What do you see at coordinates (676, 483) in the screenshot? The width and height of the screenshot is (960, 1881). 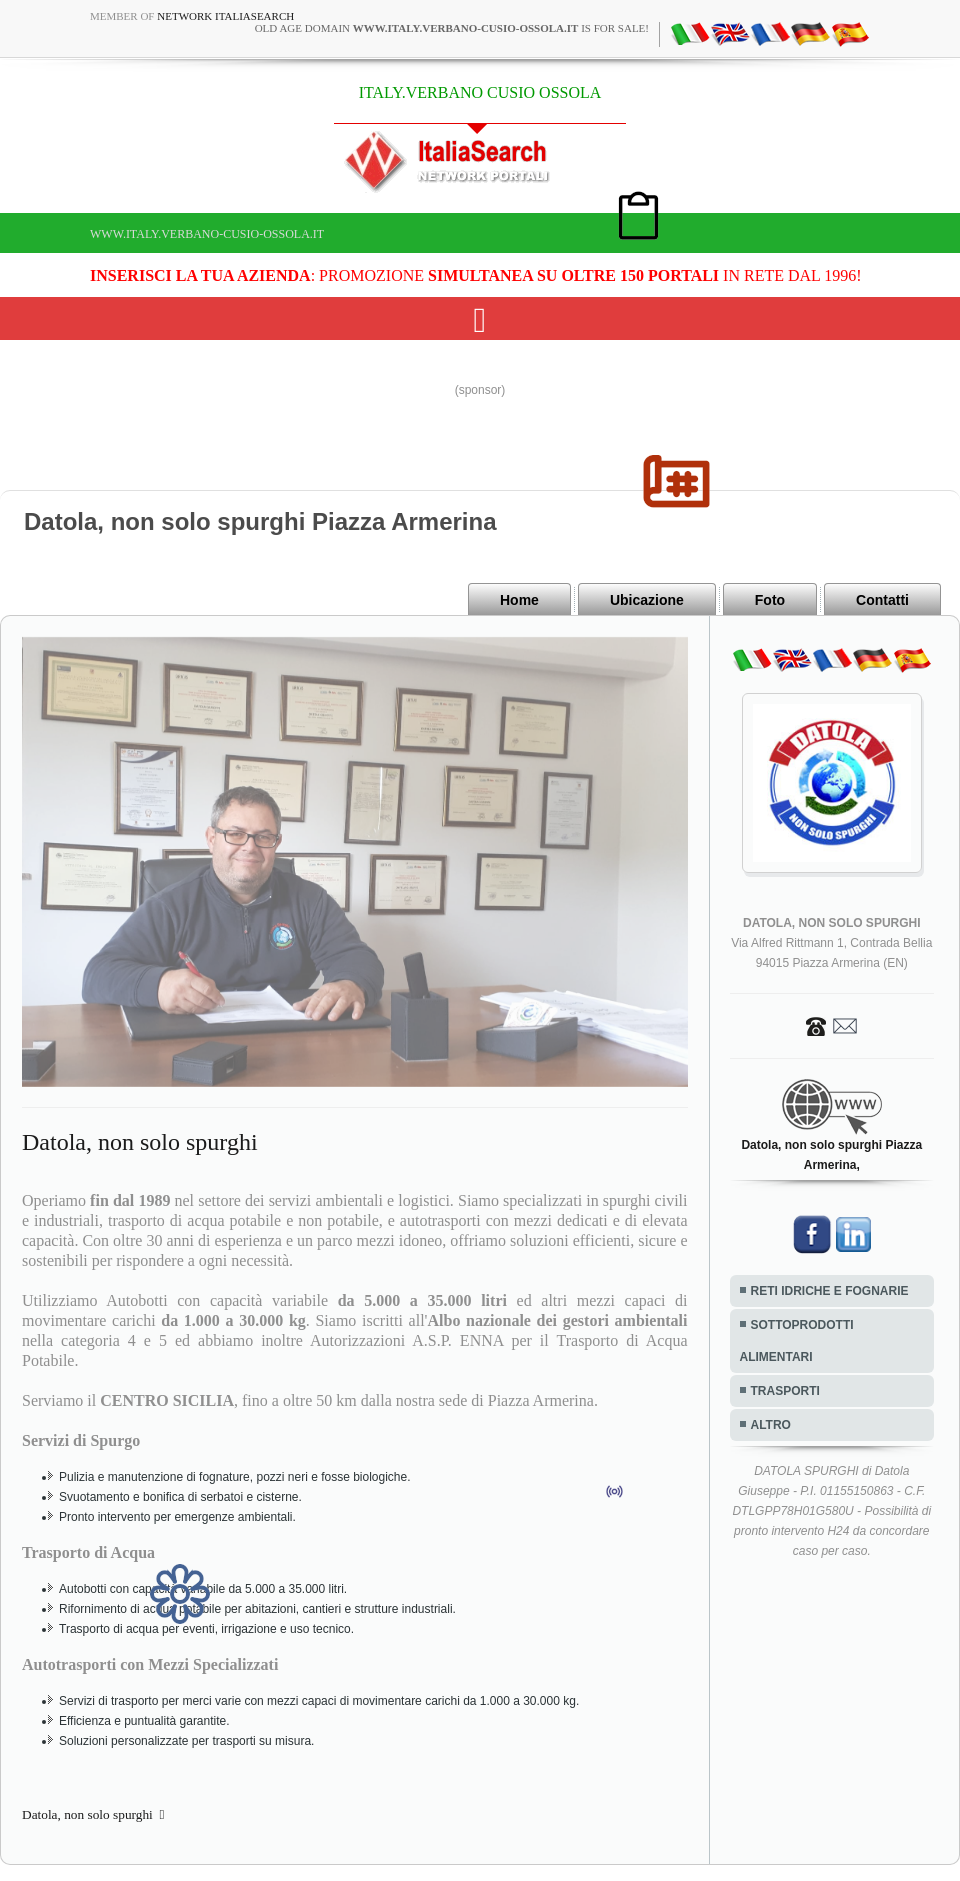 I see `view project blueprints or technical plans` at bounding box center [676, 483].